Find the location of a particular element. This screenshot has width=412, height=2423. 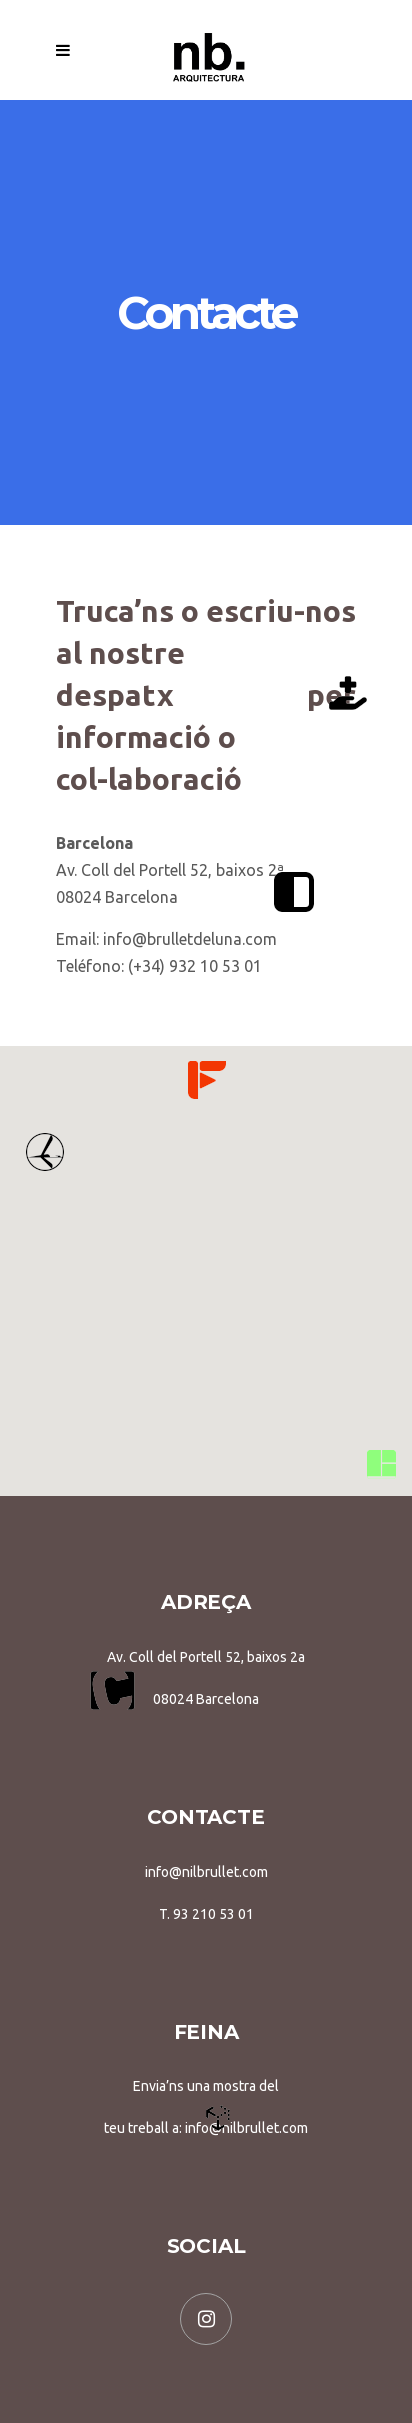

uncharted software company logo is located at coordinates (218, 2118).